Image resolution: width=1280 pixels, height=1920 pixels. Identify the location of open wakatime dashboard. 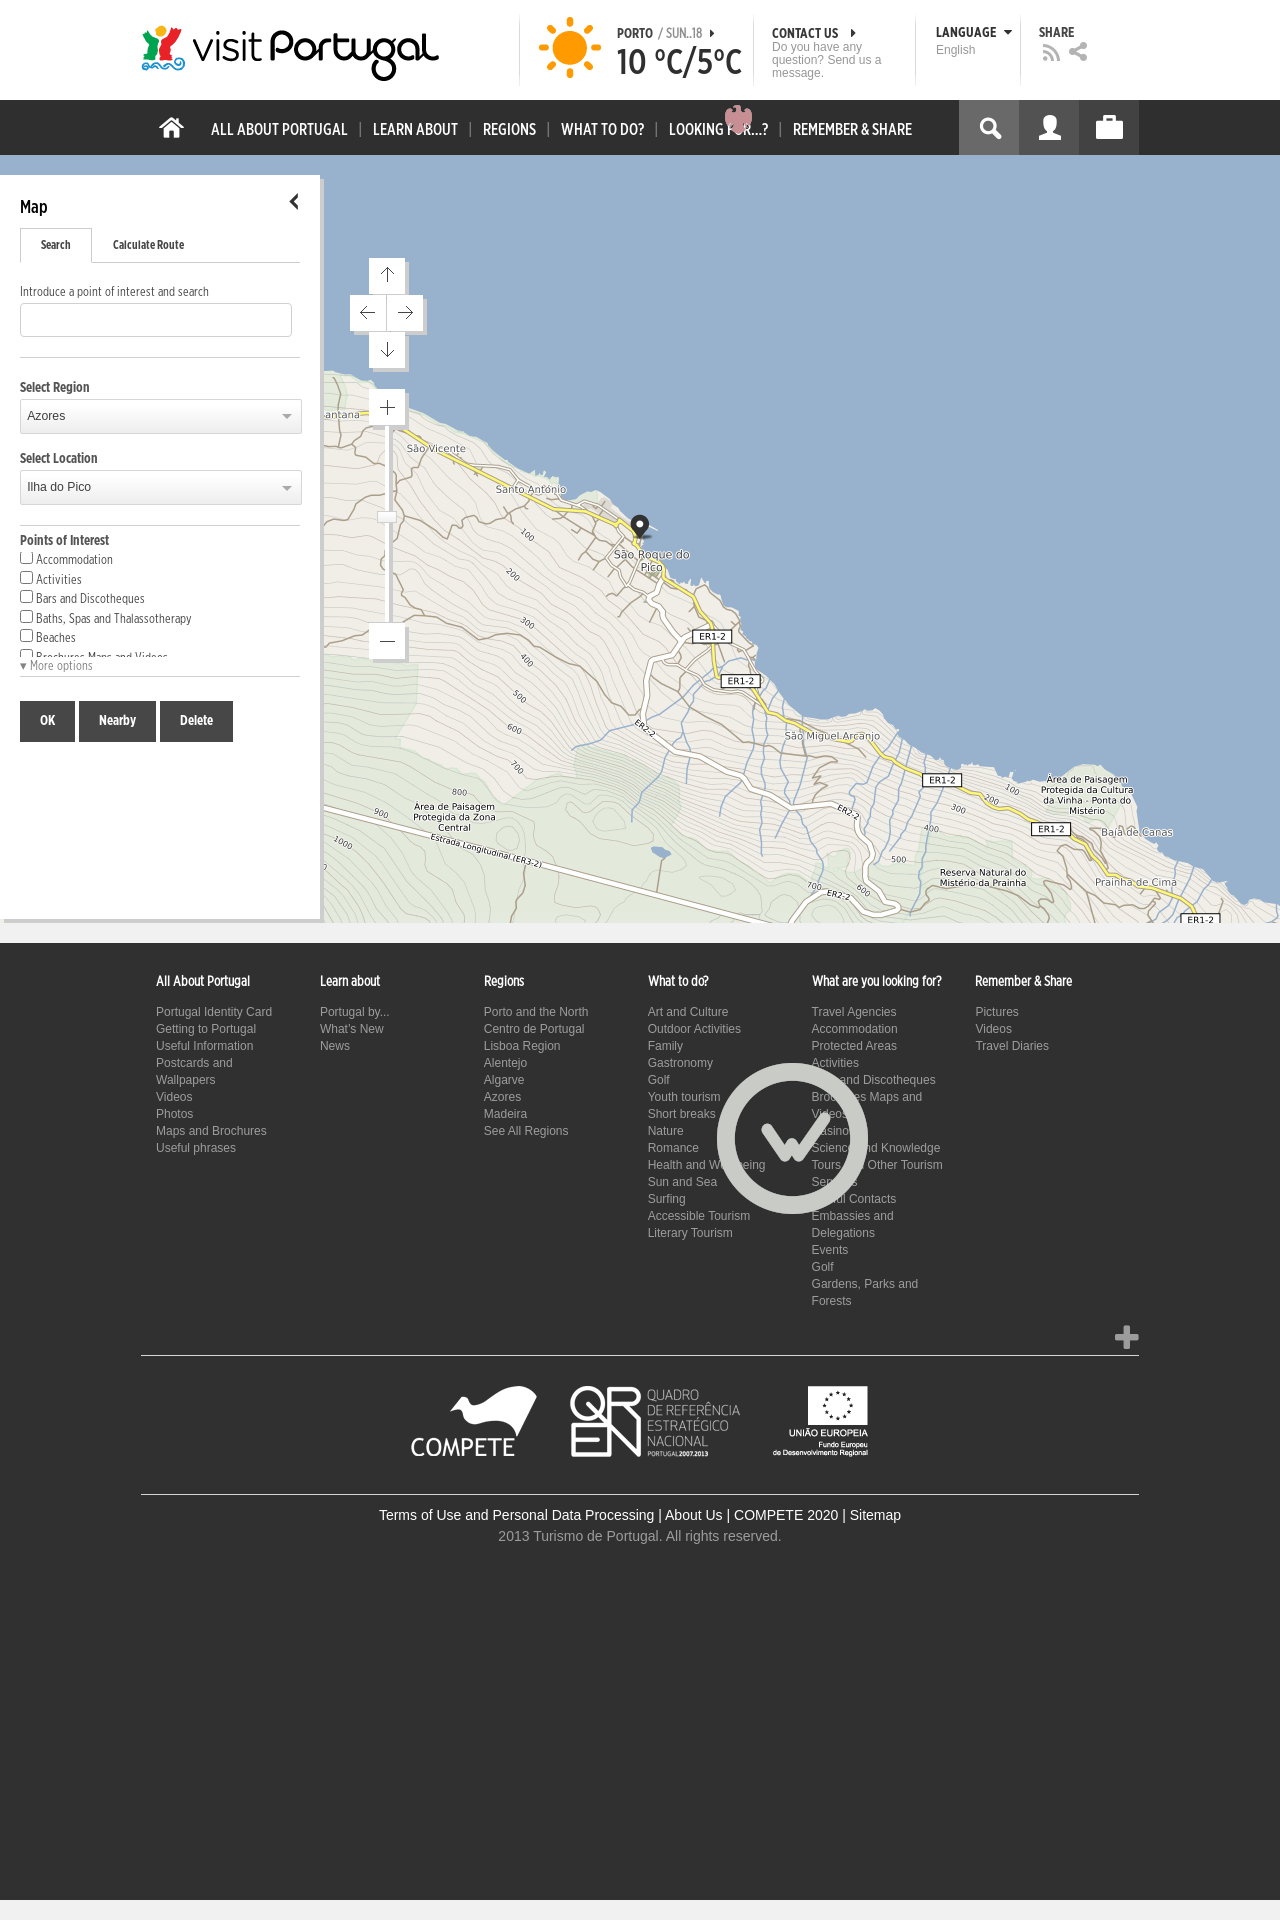
(792, 1138).